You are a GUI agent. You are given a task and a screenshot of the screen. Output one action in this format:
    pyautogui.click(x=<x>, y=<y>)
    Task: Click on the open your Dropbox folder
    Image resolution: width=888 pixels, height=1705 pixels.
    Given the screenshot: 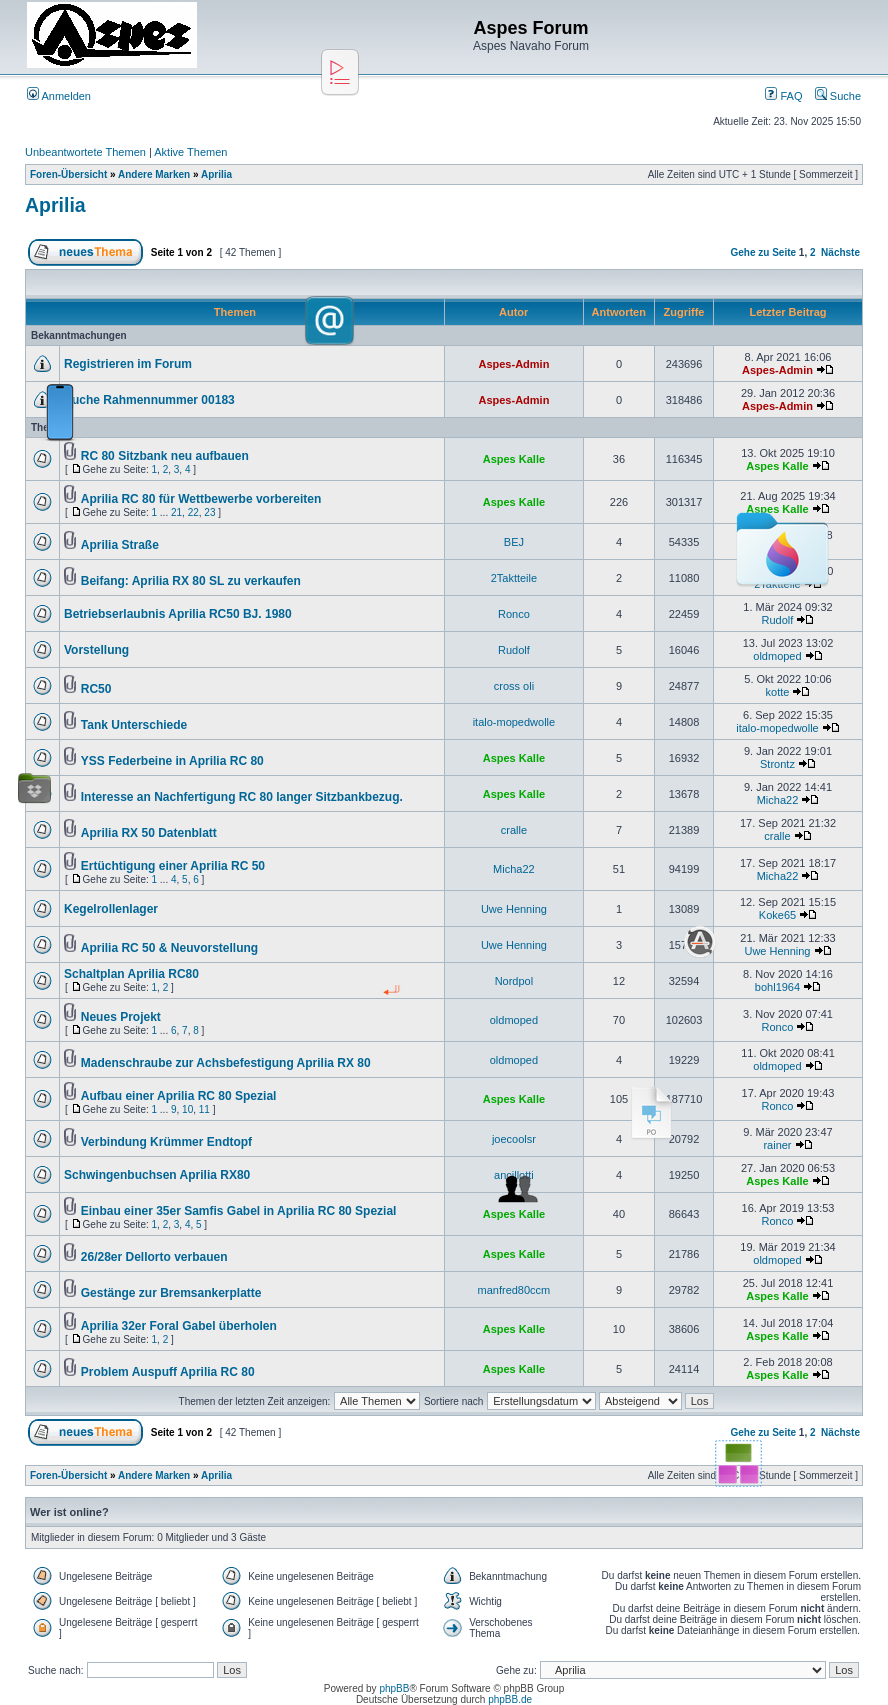 What is the action you would take?
    pyautogui.click(x=34, y=787)
    